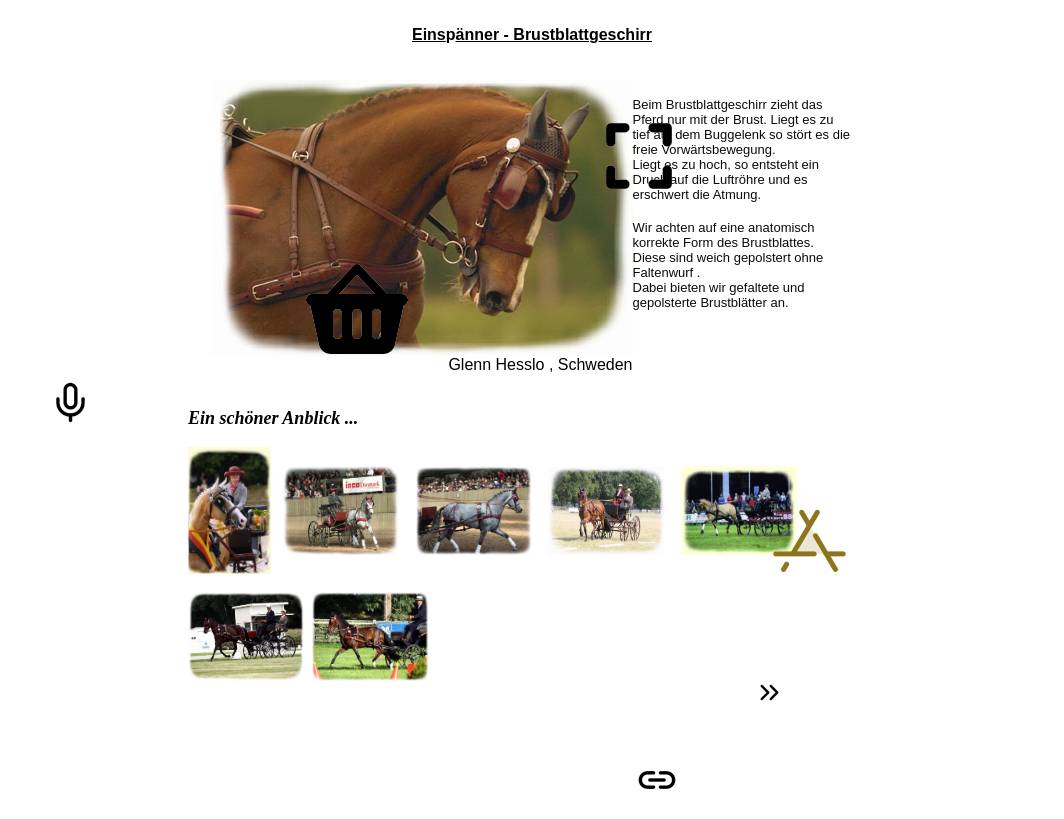 This screenshot has width=1064, height=819. What do you see at coordinates (357, 312) in the screenshot?
I see `view your shopping basket` at bounding box center [357, 312].